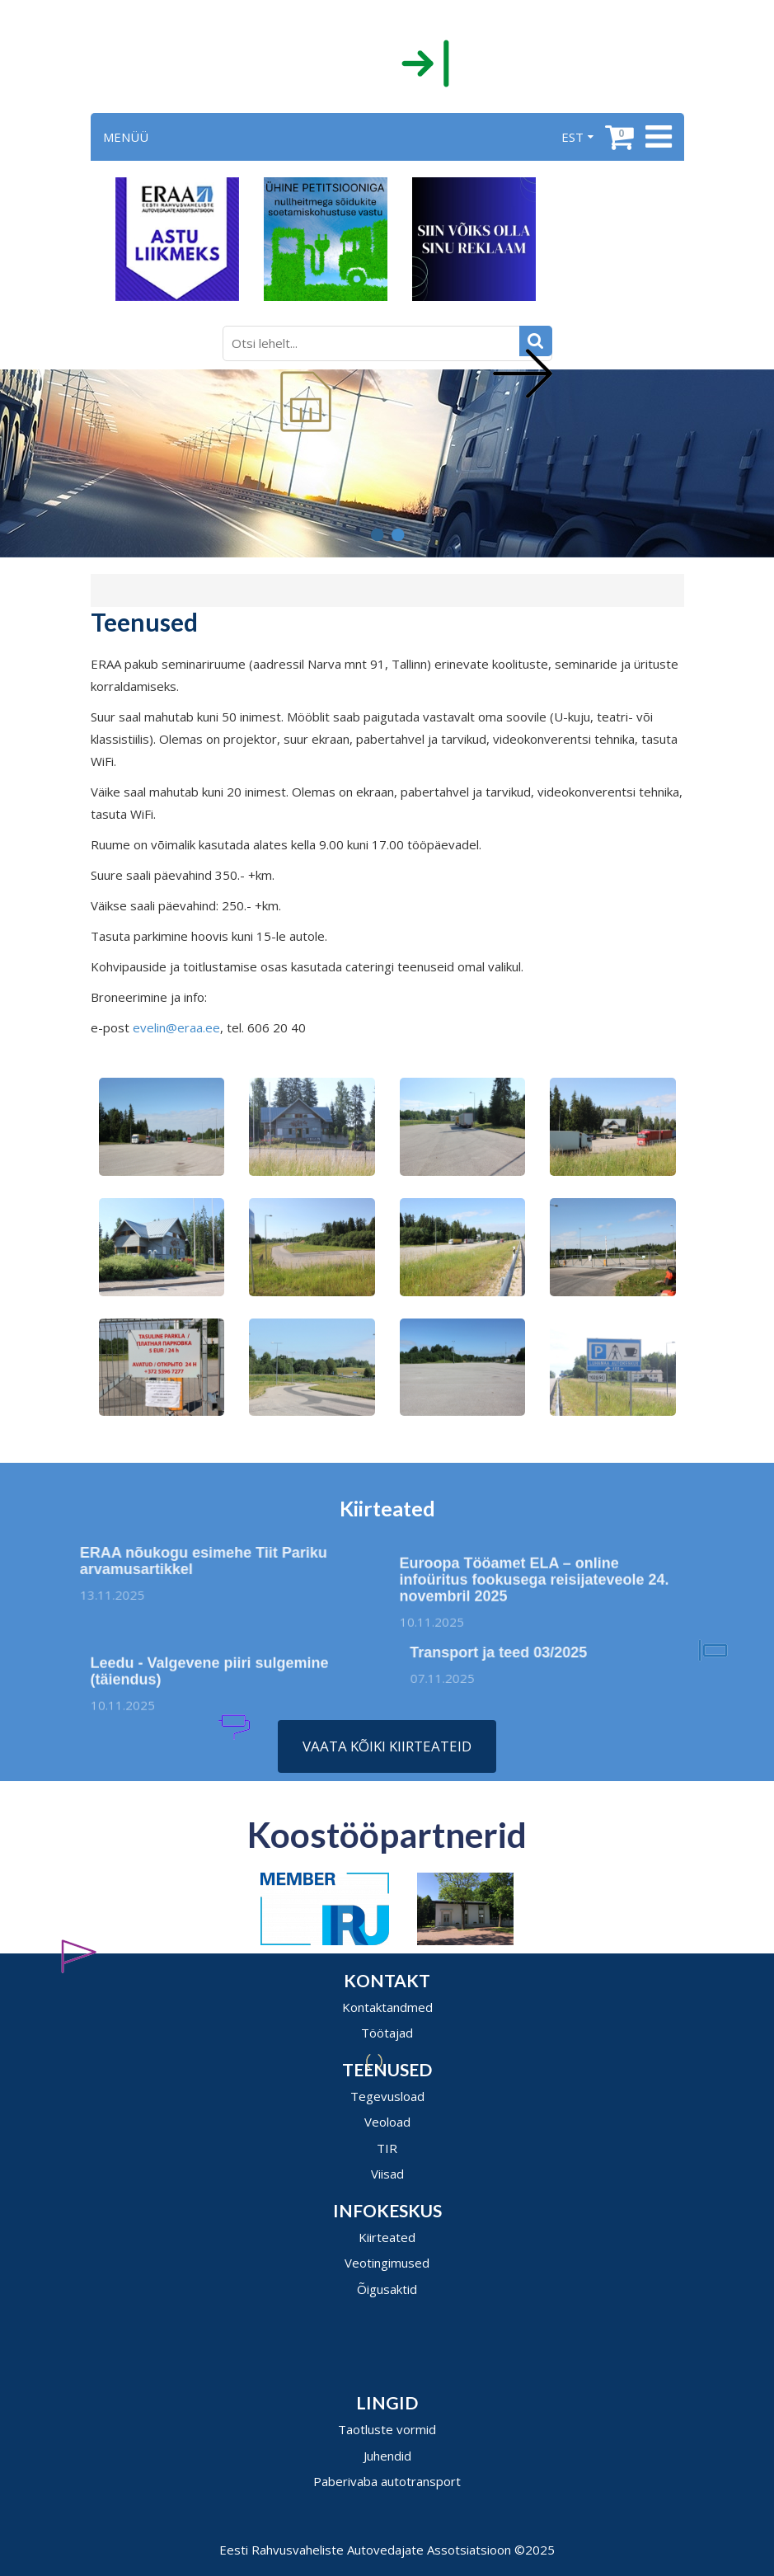  What do you see at coordinates (425, 63) in the screenshot?
I see `collapse sidebar or panel to the right` at bounding box center [425, 63].